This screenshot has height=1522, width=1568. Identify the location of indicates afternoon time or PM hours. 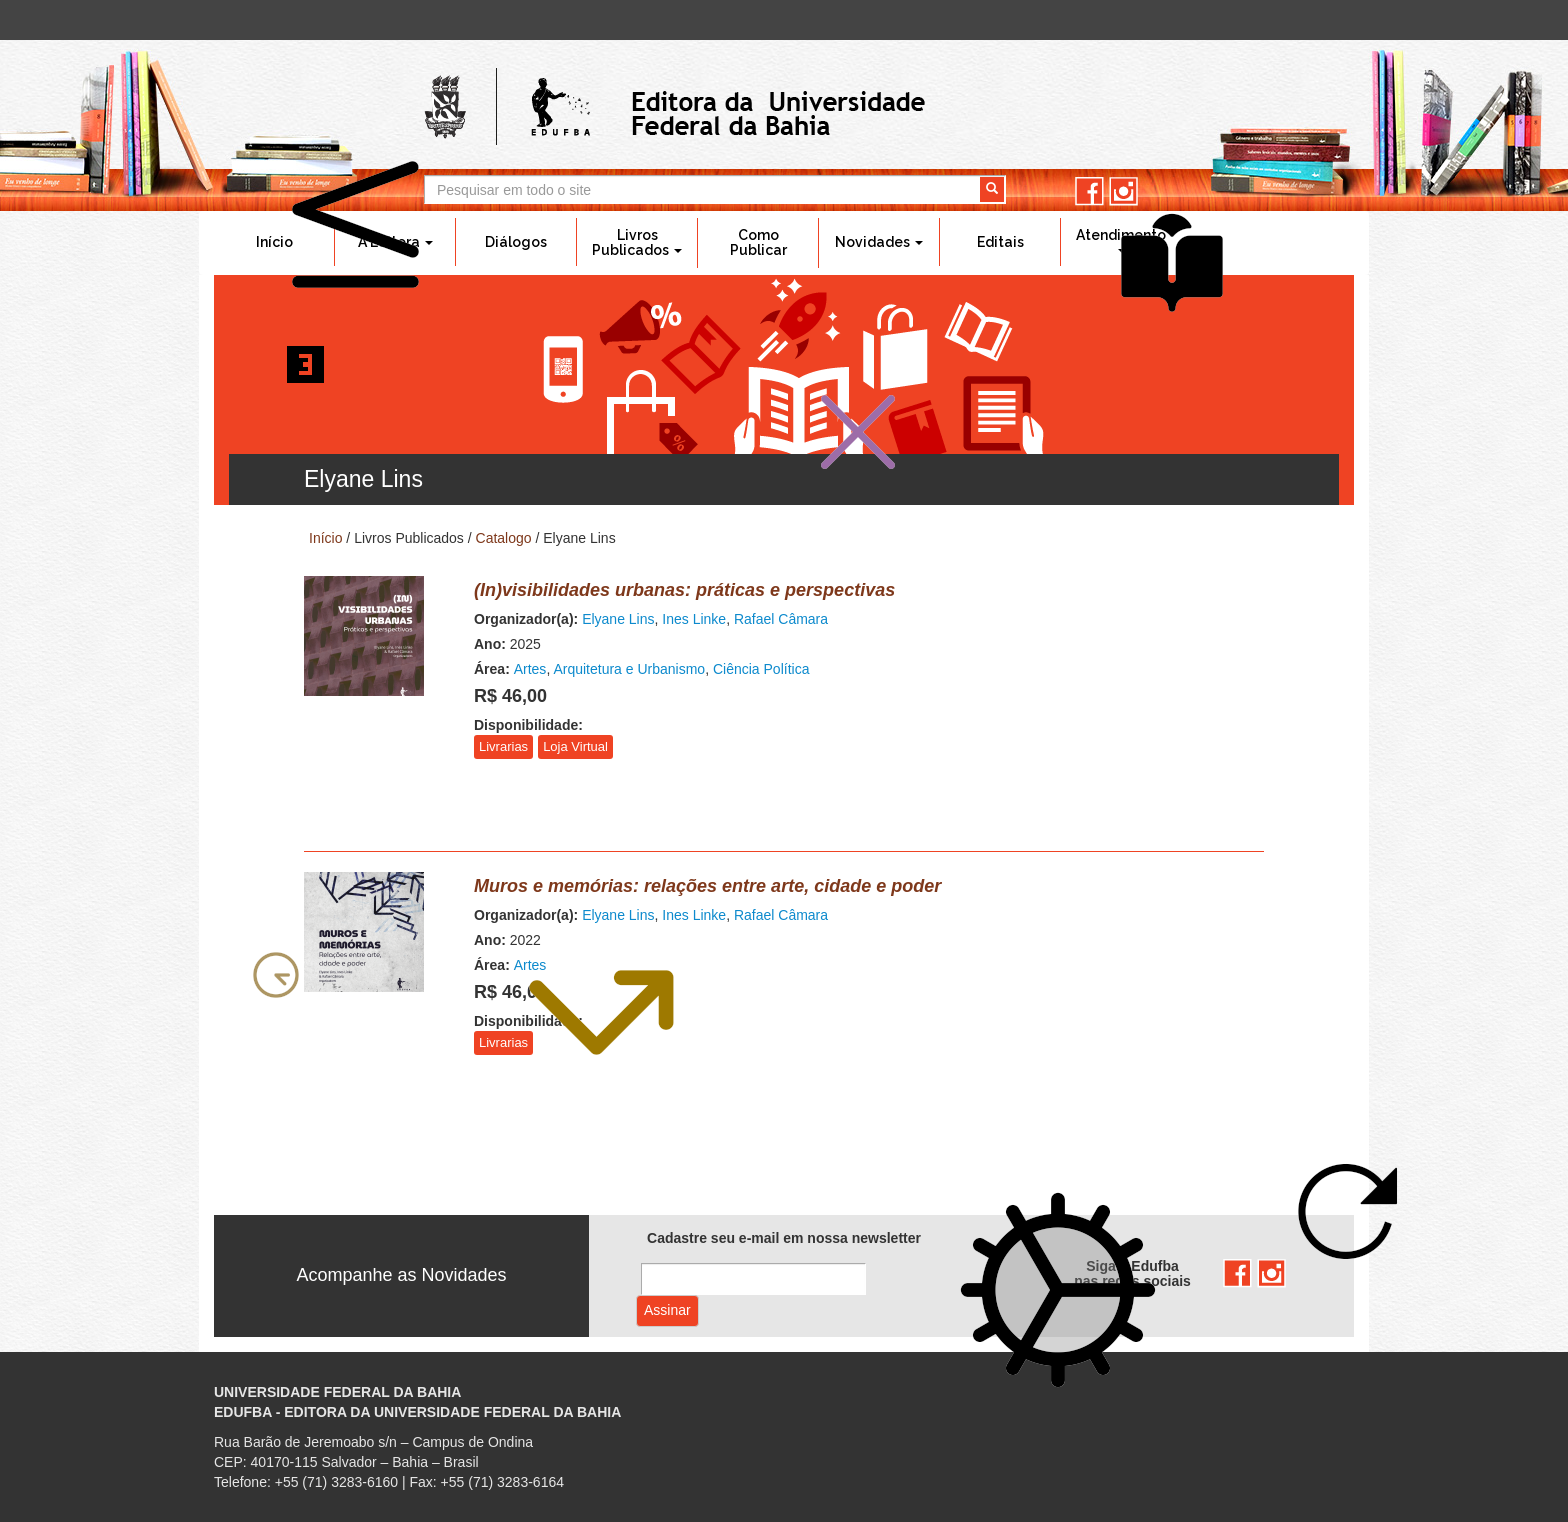
(276, 975).